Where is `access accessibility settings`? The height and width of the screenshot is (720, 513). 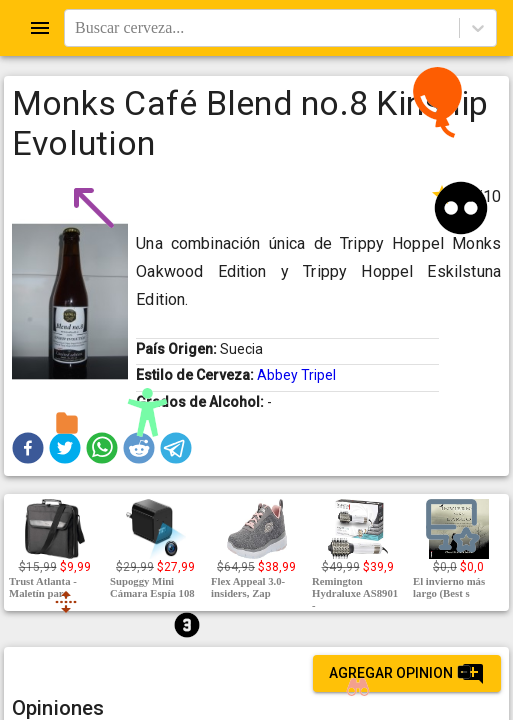 access accessibility settings is located at coordinates (147, 412).